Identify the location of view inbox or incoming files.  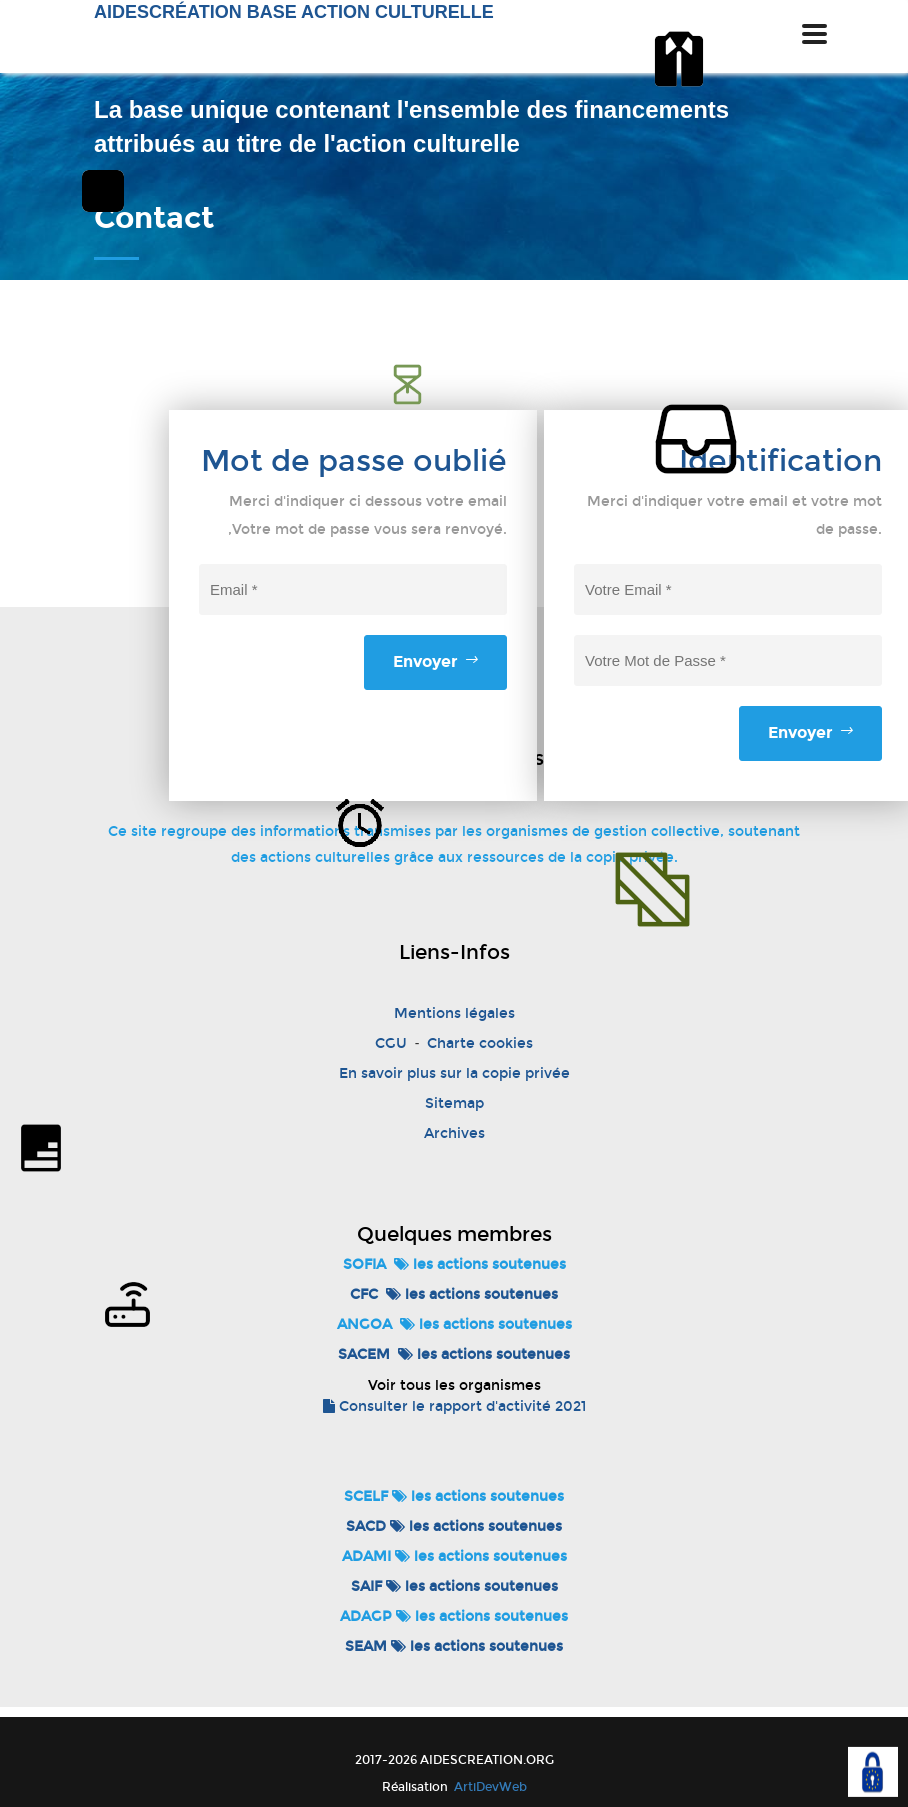
(696, 439).